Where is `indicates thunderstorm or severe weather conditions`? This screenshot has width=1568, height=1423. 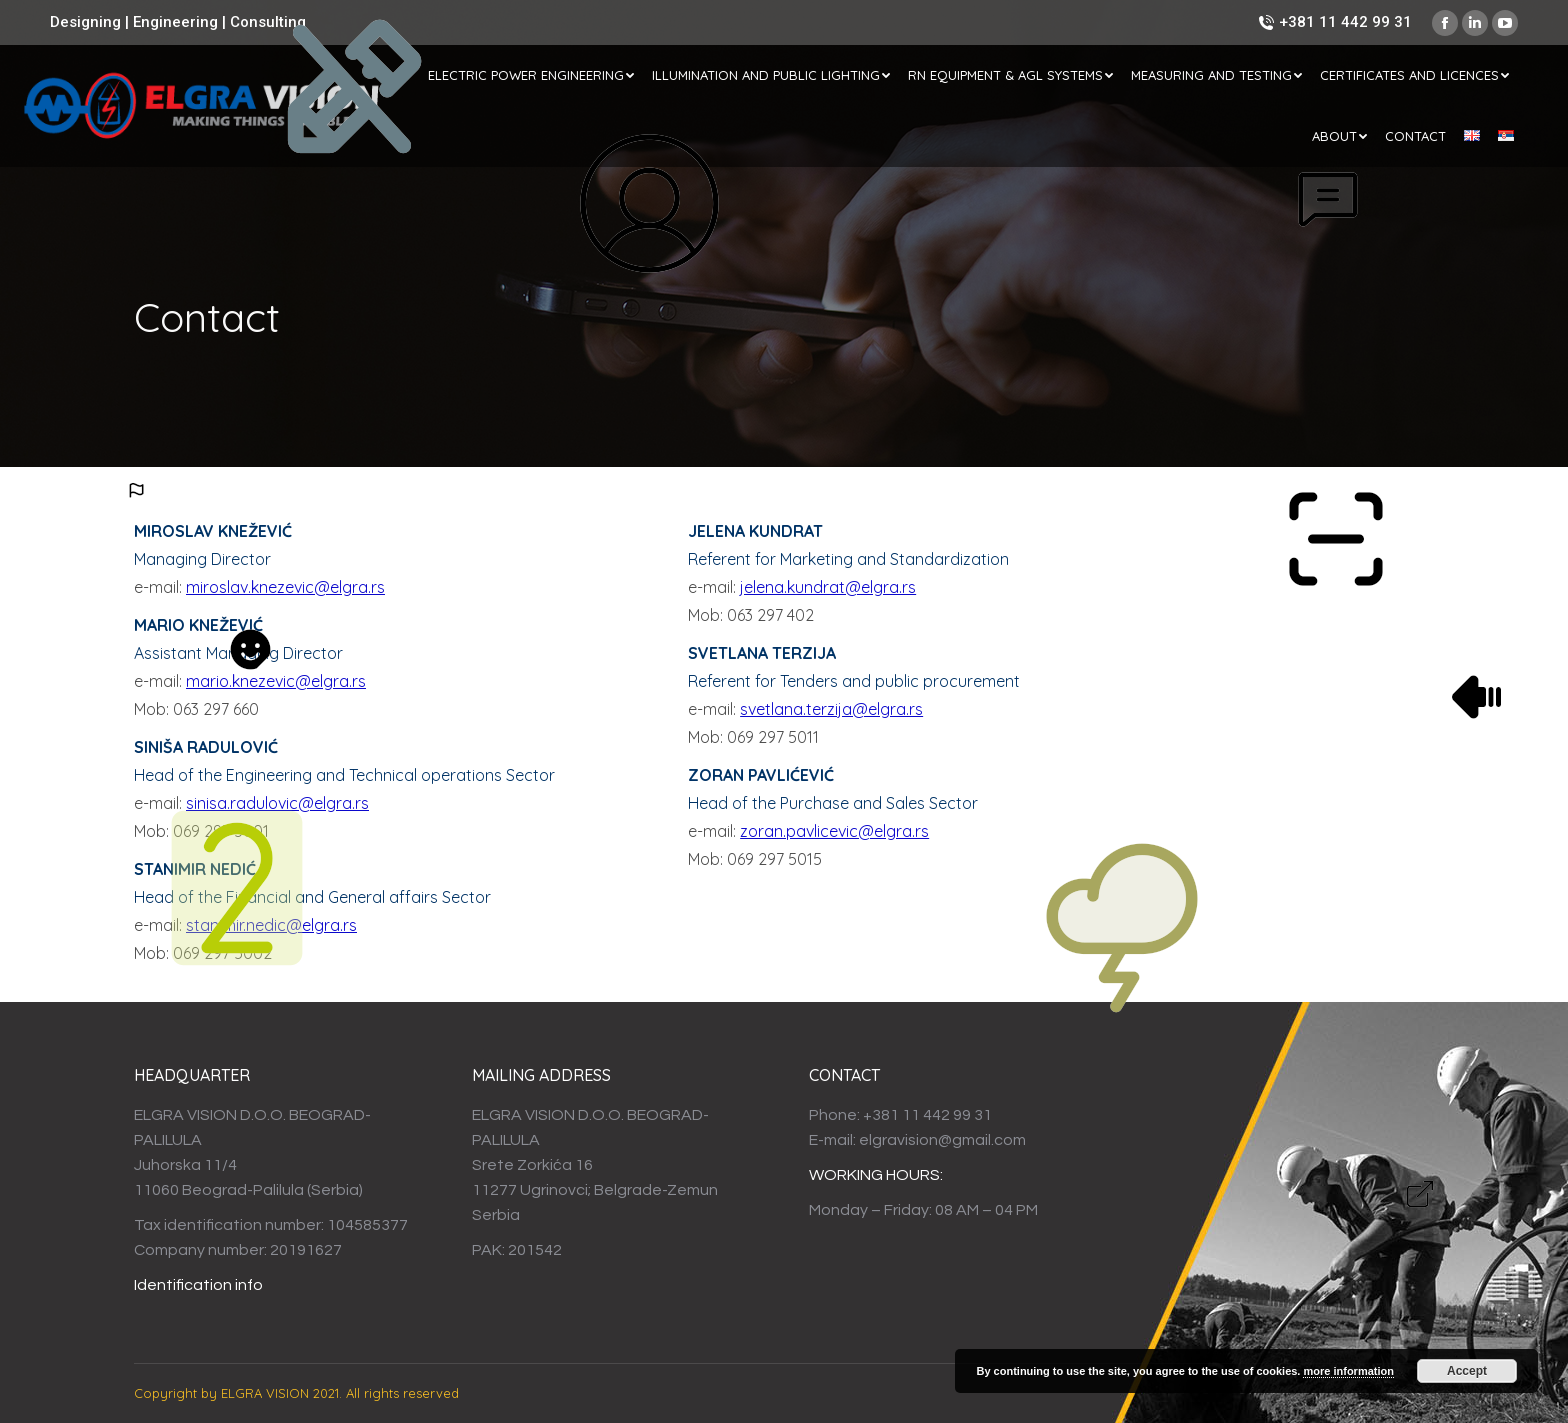 indicates thunderstorm or severe weather conditions is located at coordinates (1122, 925).